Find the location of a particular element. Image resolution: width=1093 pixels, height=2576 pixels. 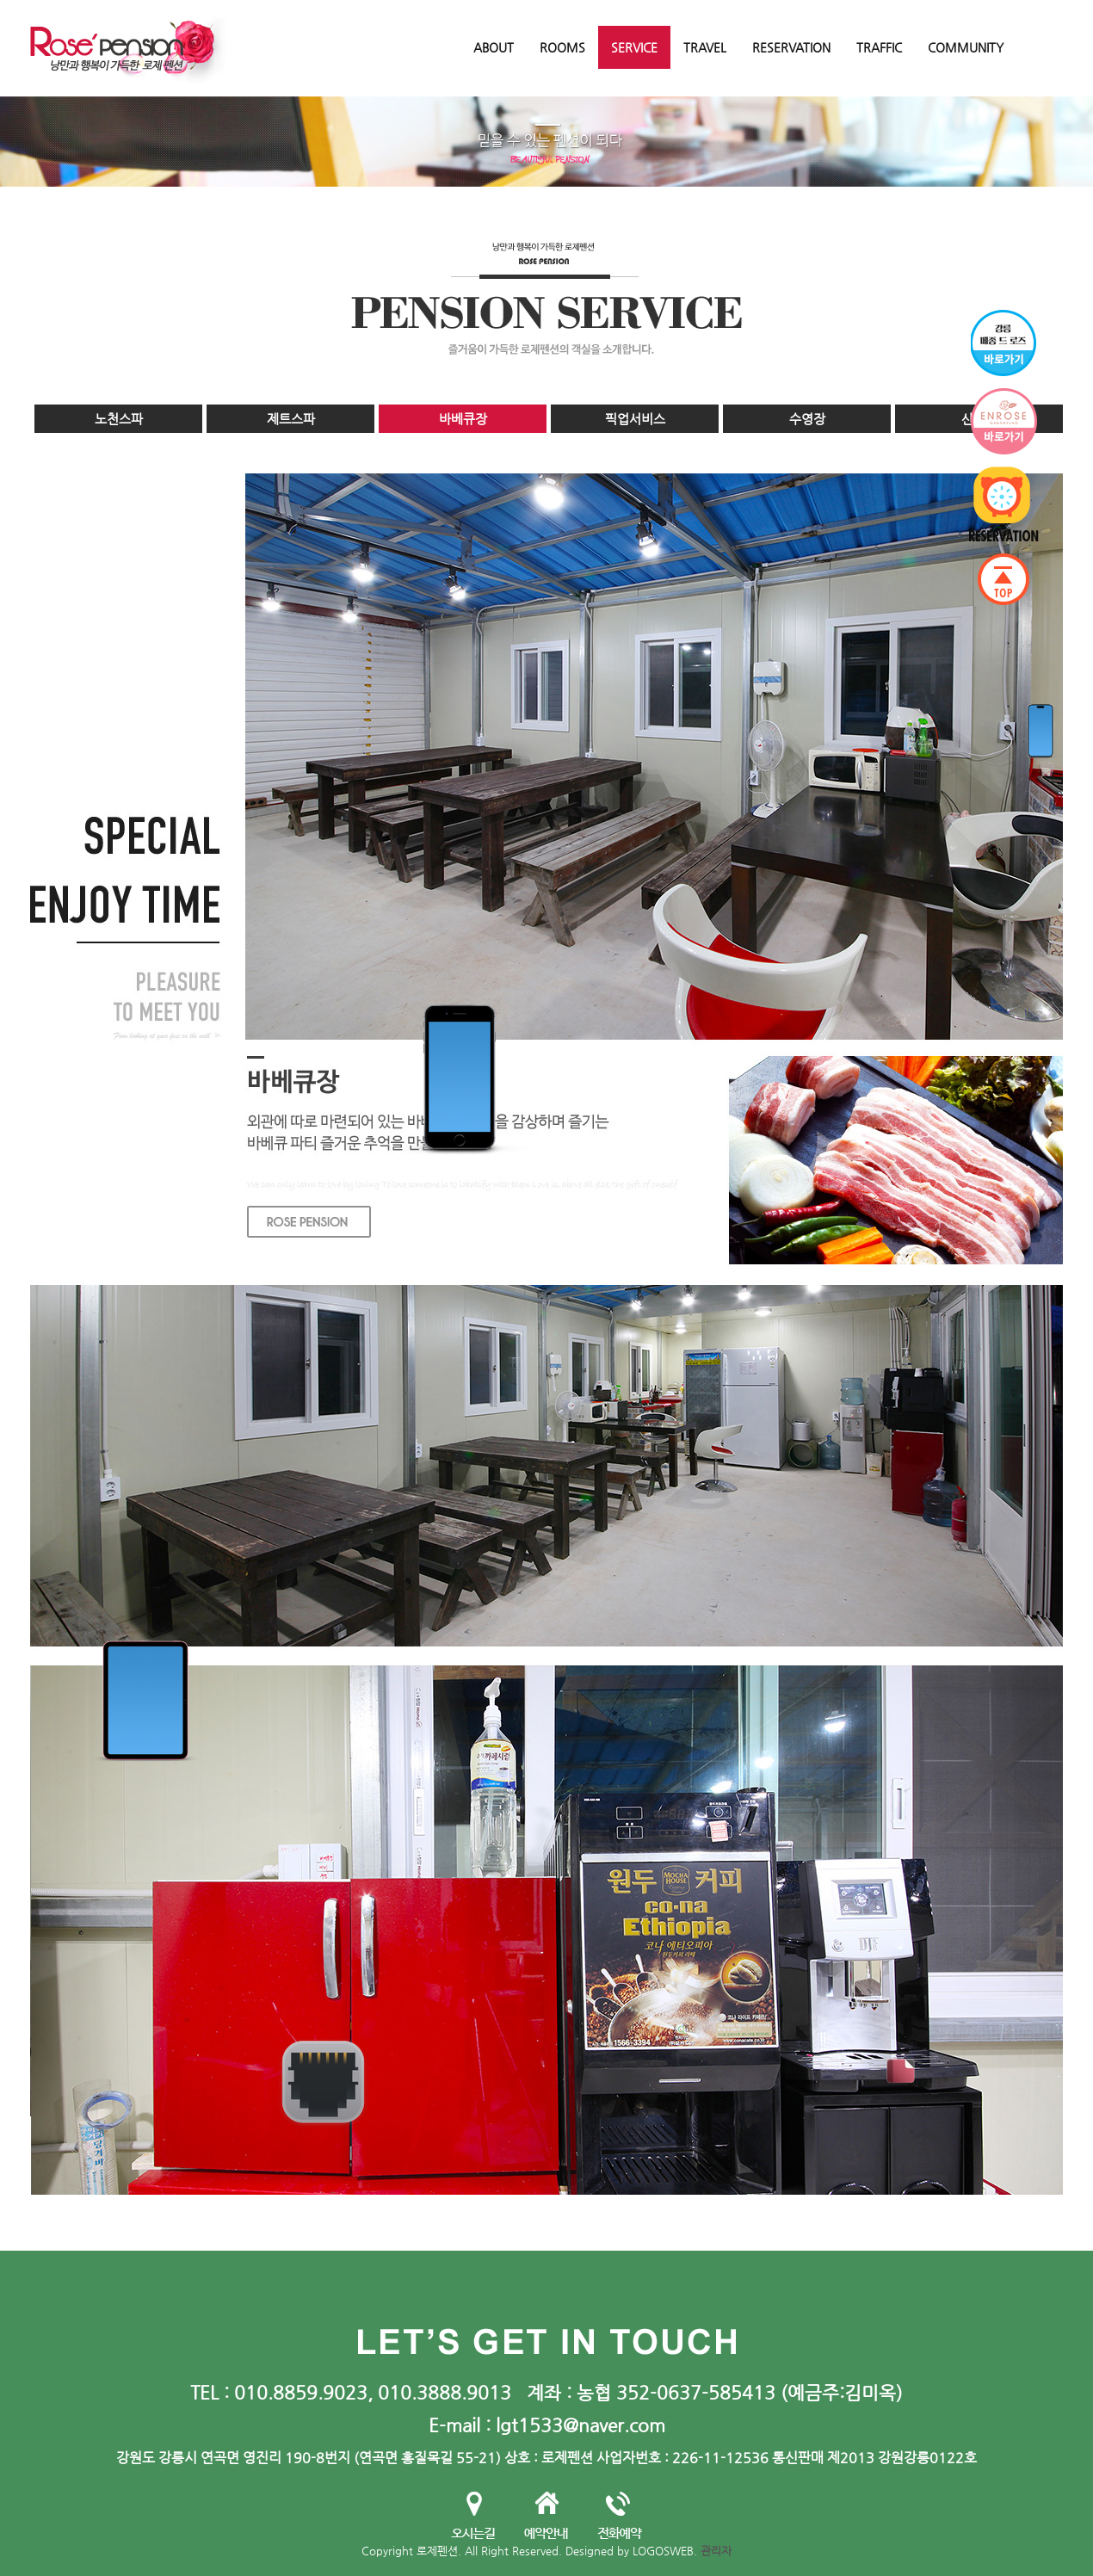

open ethernet network preferences is located at coordinates (323, 2083).